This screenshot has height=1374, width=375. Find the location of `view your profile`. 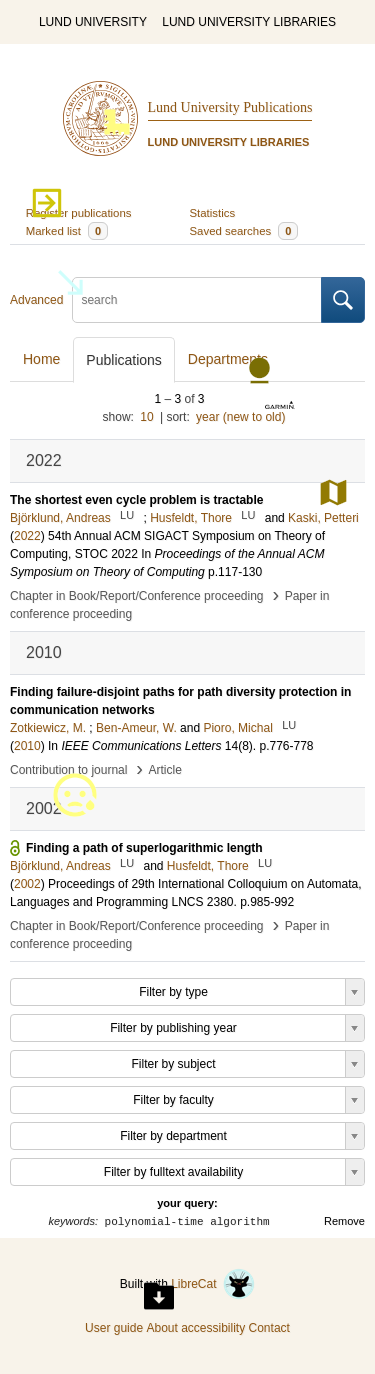

view your profile is located at coordinates (259, 370).